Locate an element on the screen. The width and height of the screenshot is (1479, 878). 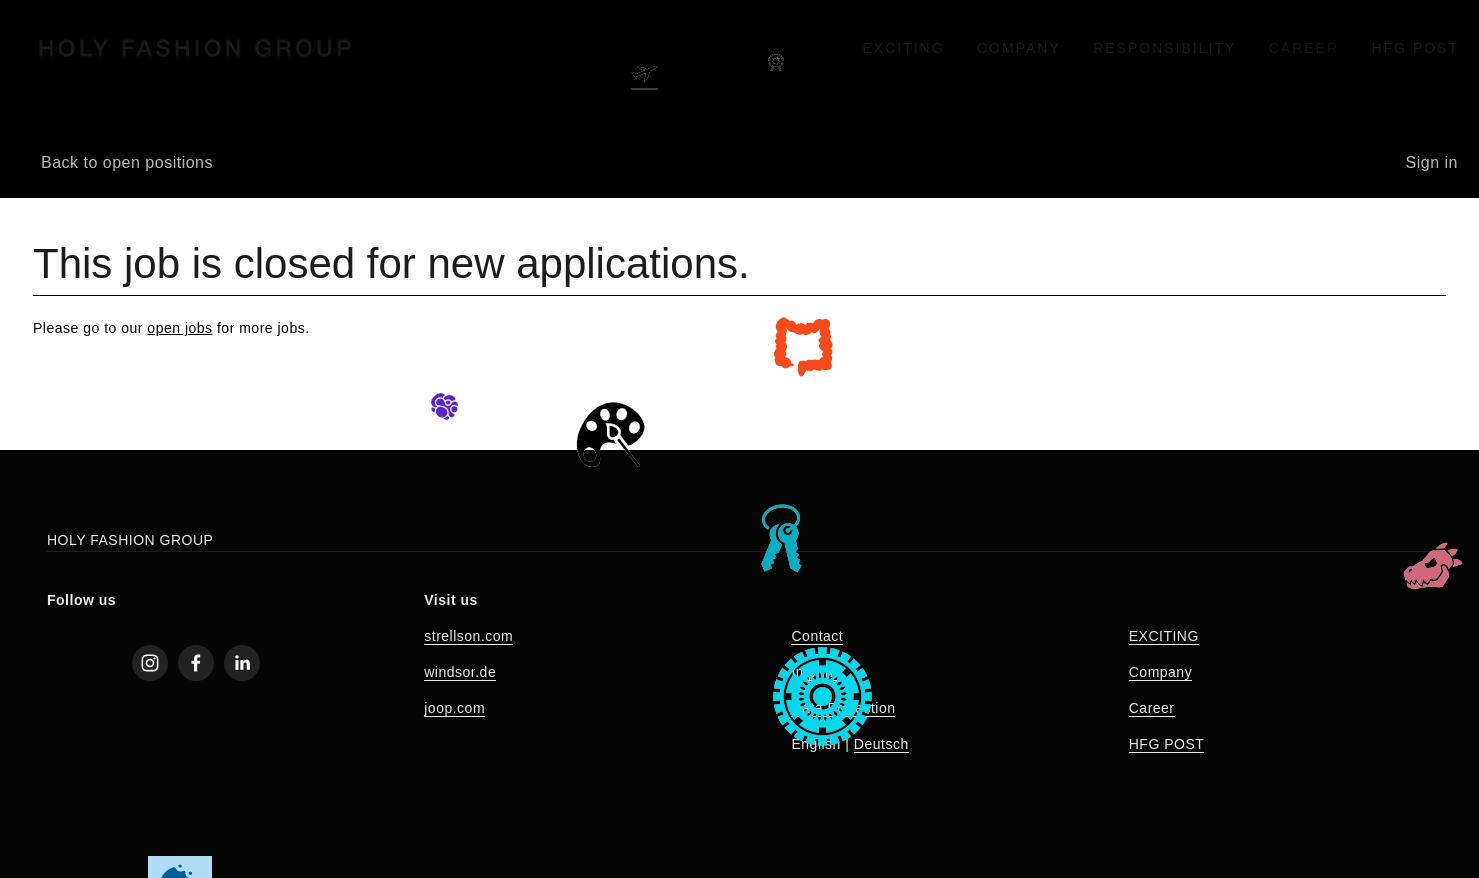
access the stargate or portal feature is located at coordinates (776, 62).